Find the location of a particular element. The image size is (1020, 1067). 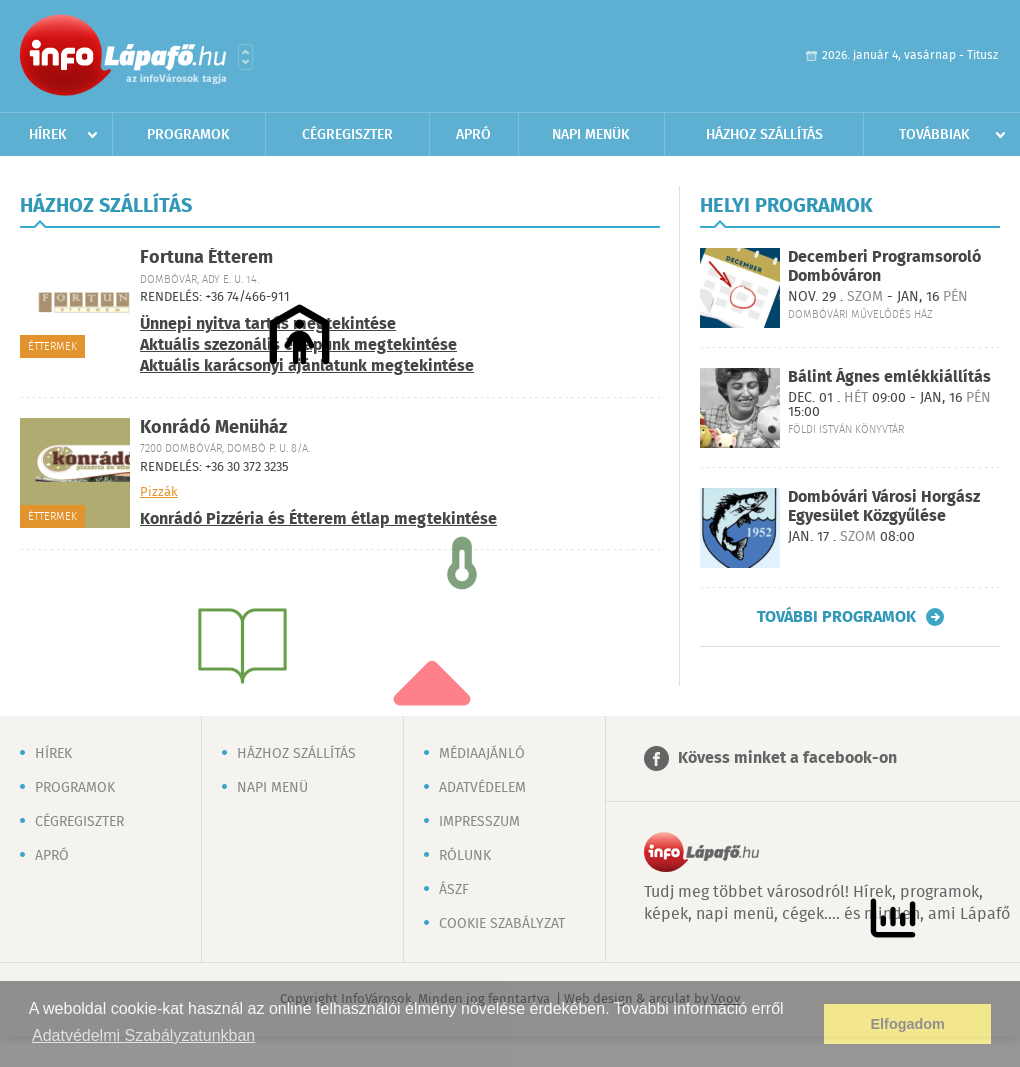

find shelter or emergency housing is located at coordinates (299, 334).